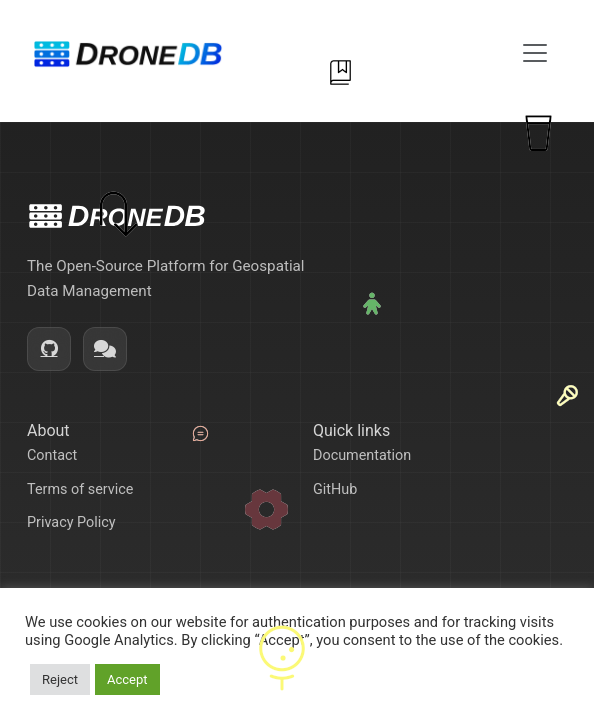 The image size is (594, 725). I want to click on open chat or messaging, so click(200, 433).